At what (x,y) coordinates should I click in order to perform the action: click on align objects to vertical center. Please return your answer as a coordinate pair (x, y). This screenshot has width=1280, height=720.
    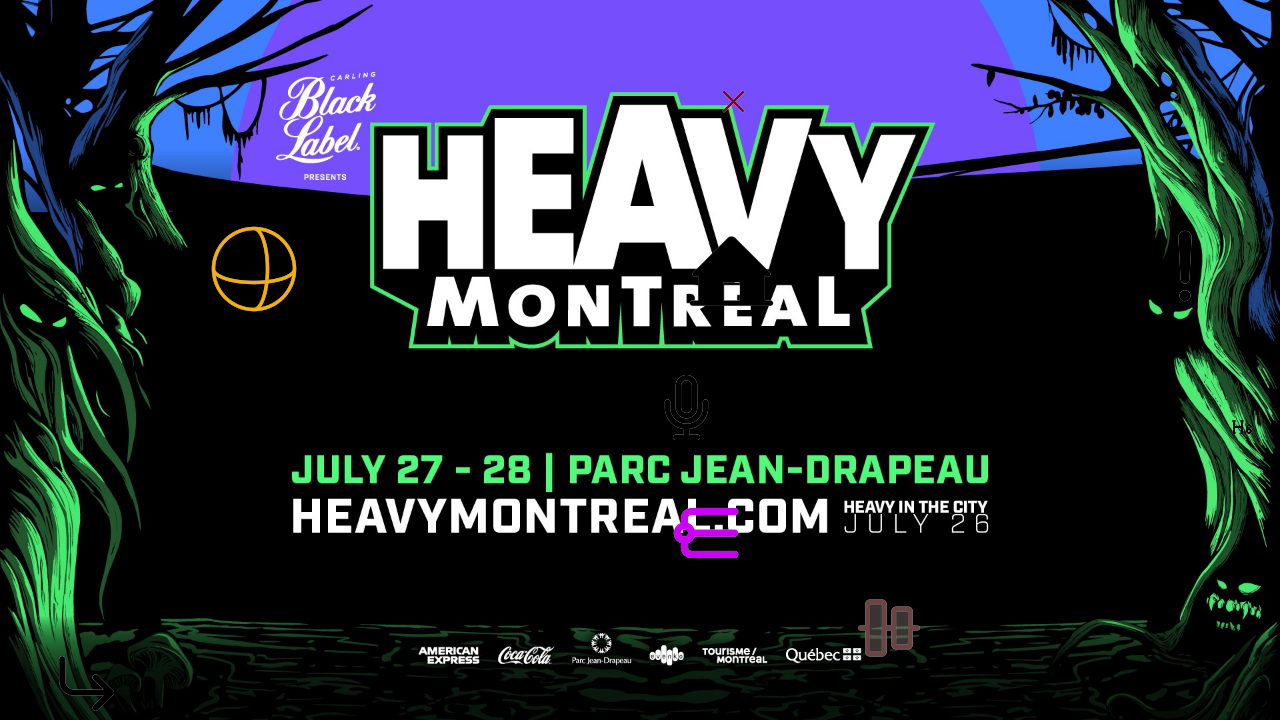
    Looking at the image, I should click on (889, 628).